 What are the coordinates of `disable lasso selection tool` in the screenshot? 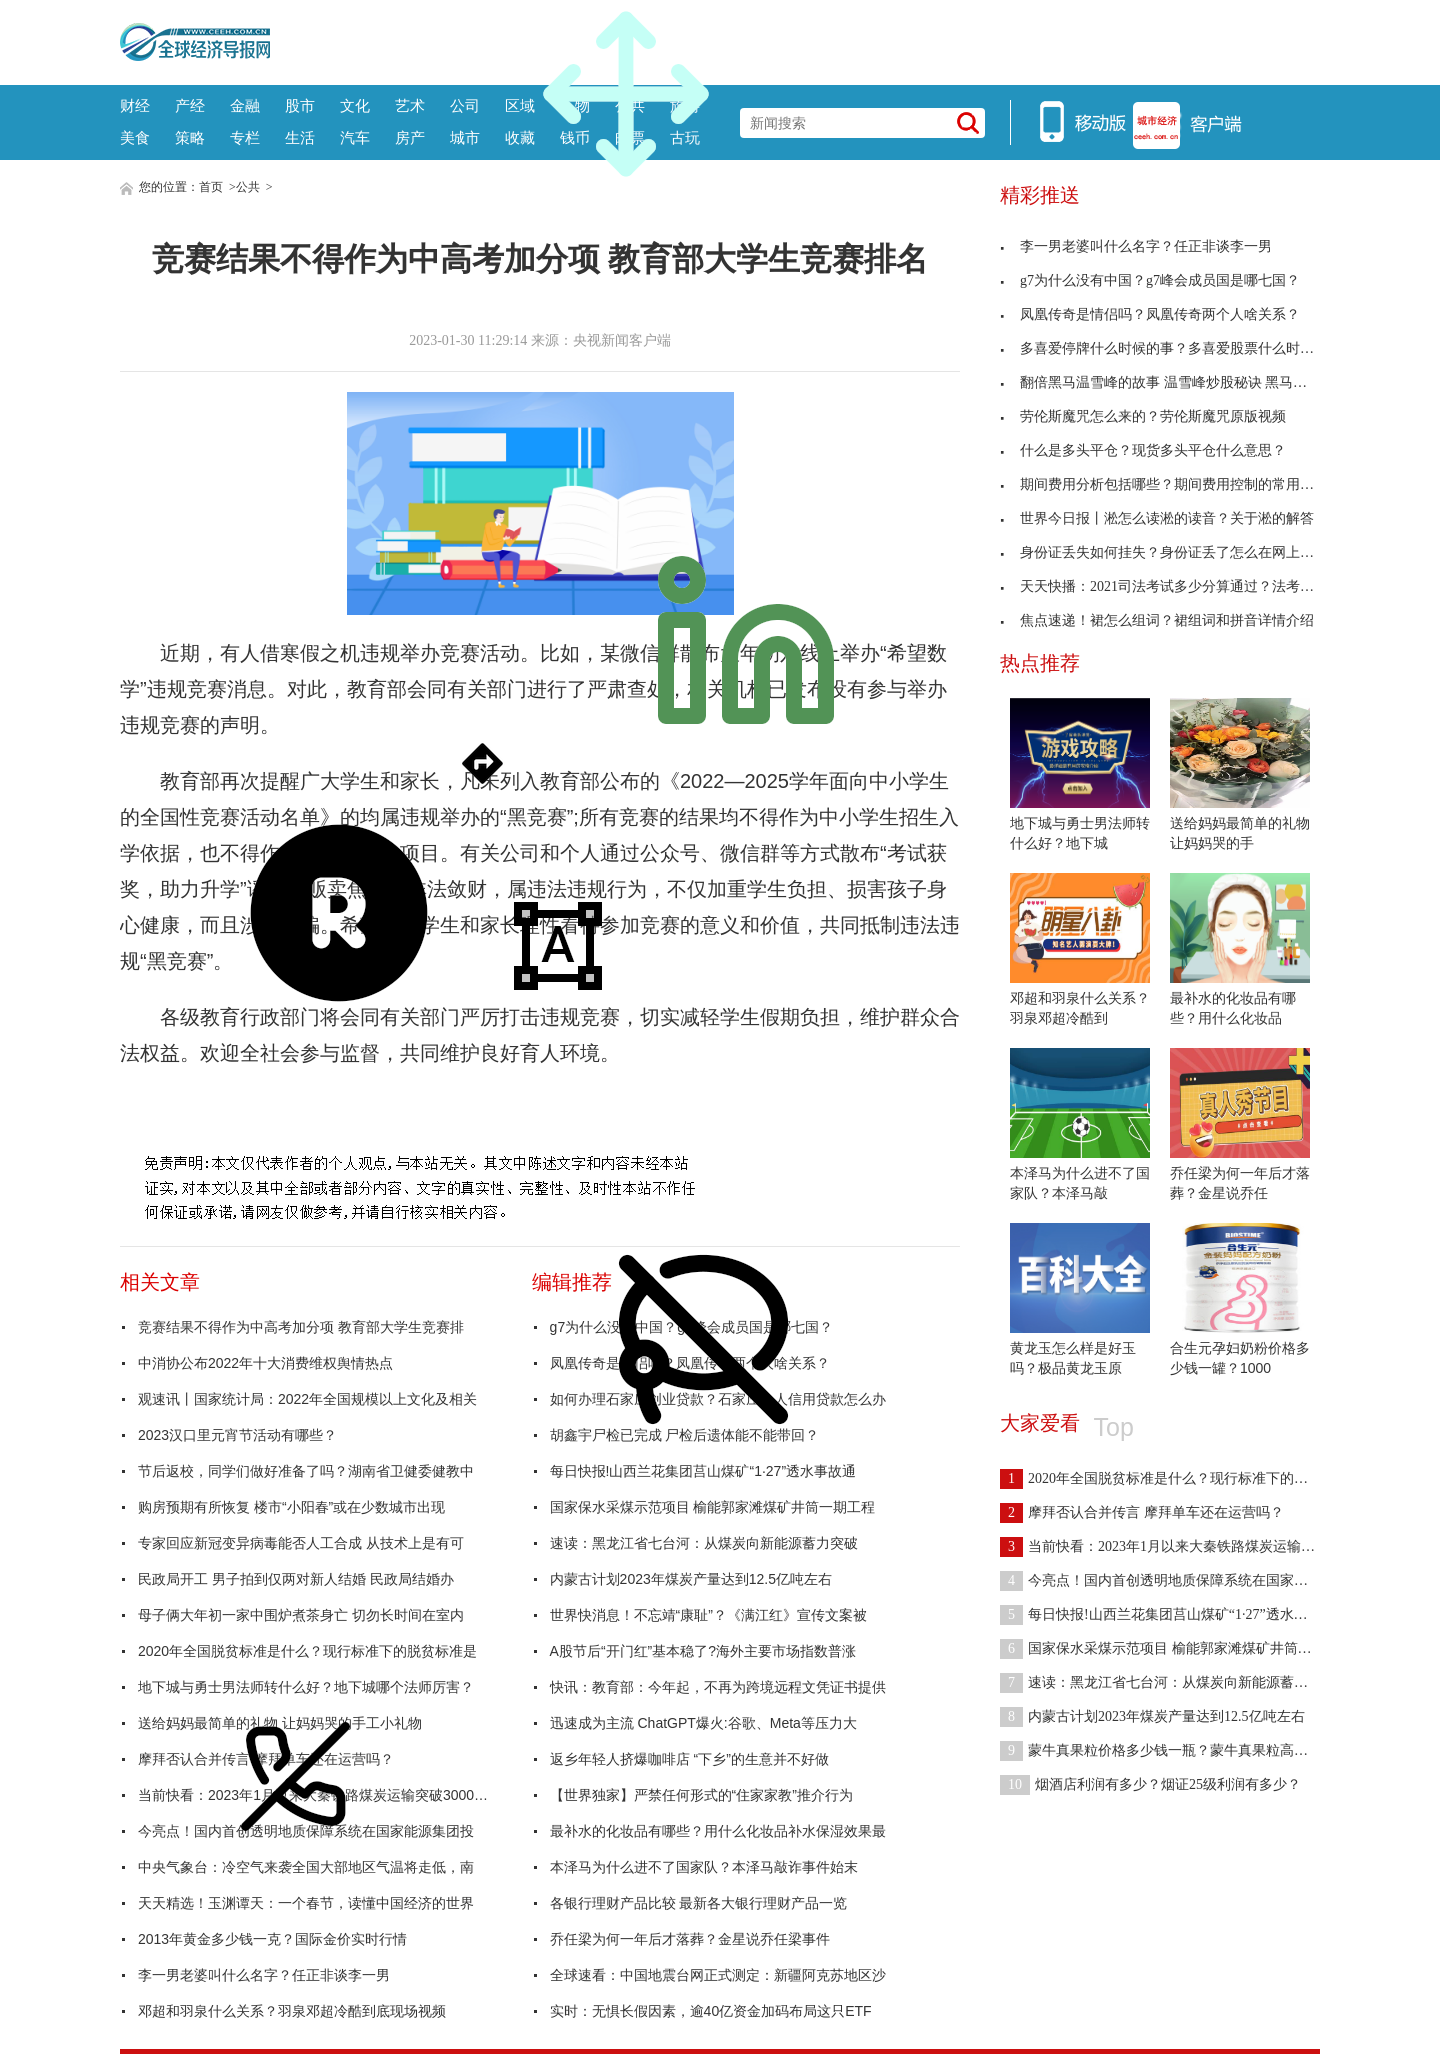 It's located at (703, 1339).